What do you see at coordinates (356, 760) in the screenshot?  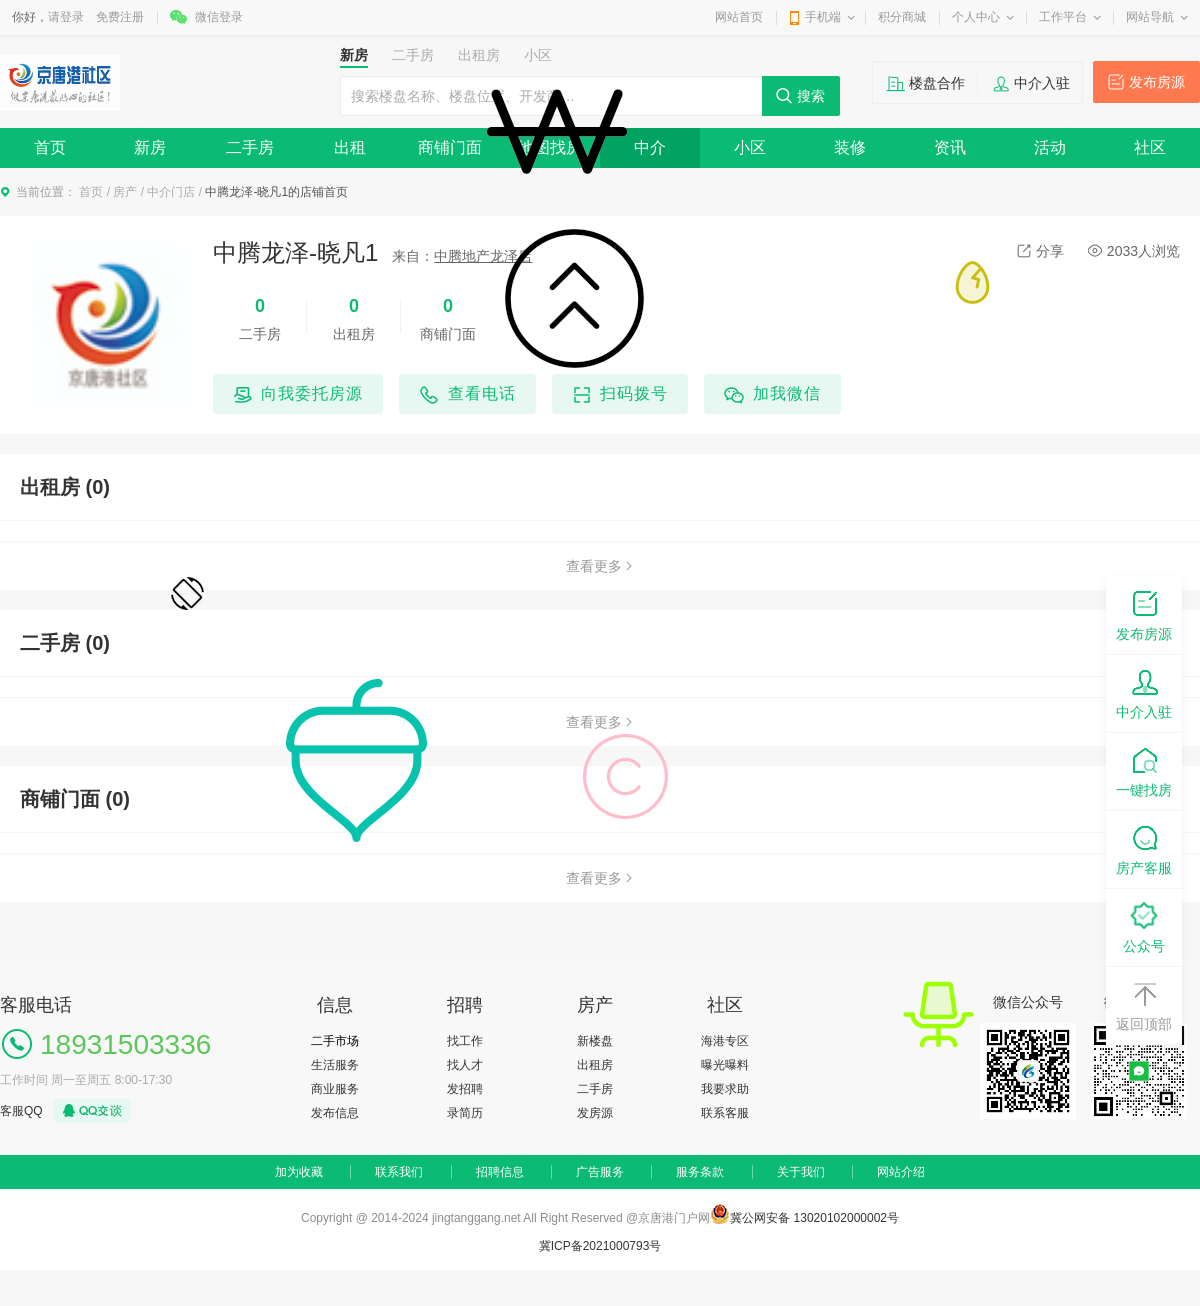 I see `nature or outdoors category indicator` at bounding box center [356, 760].